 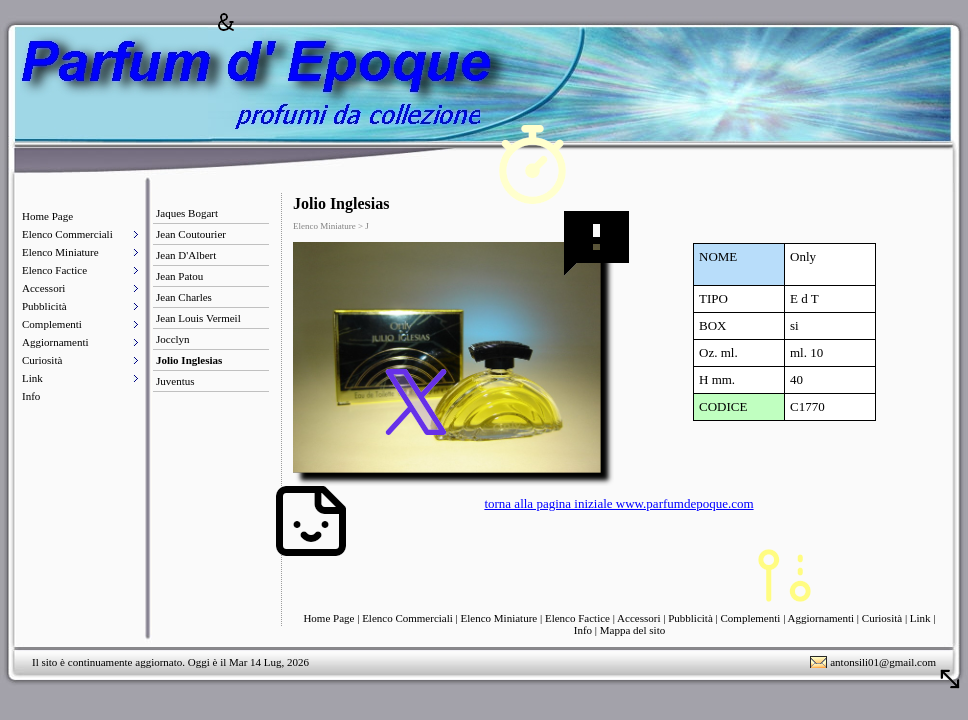 What do you see at coordinates (596, 243) in the screenshot?
I see `submit feedback or report an issue` at bounding box center [596, 243].